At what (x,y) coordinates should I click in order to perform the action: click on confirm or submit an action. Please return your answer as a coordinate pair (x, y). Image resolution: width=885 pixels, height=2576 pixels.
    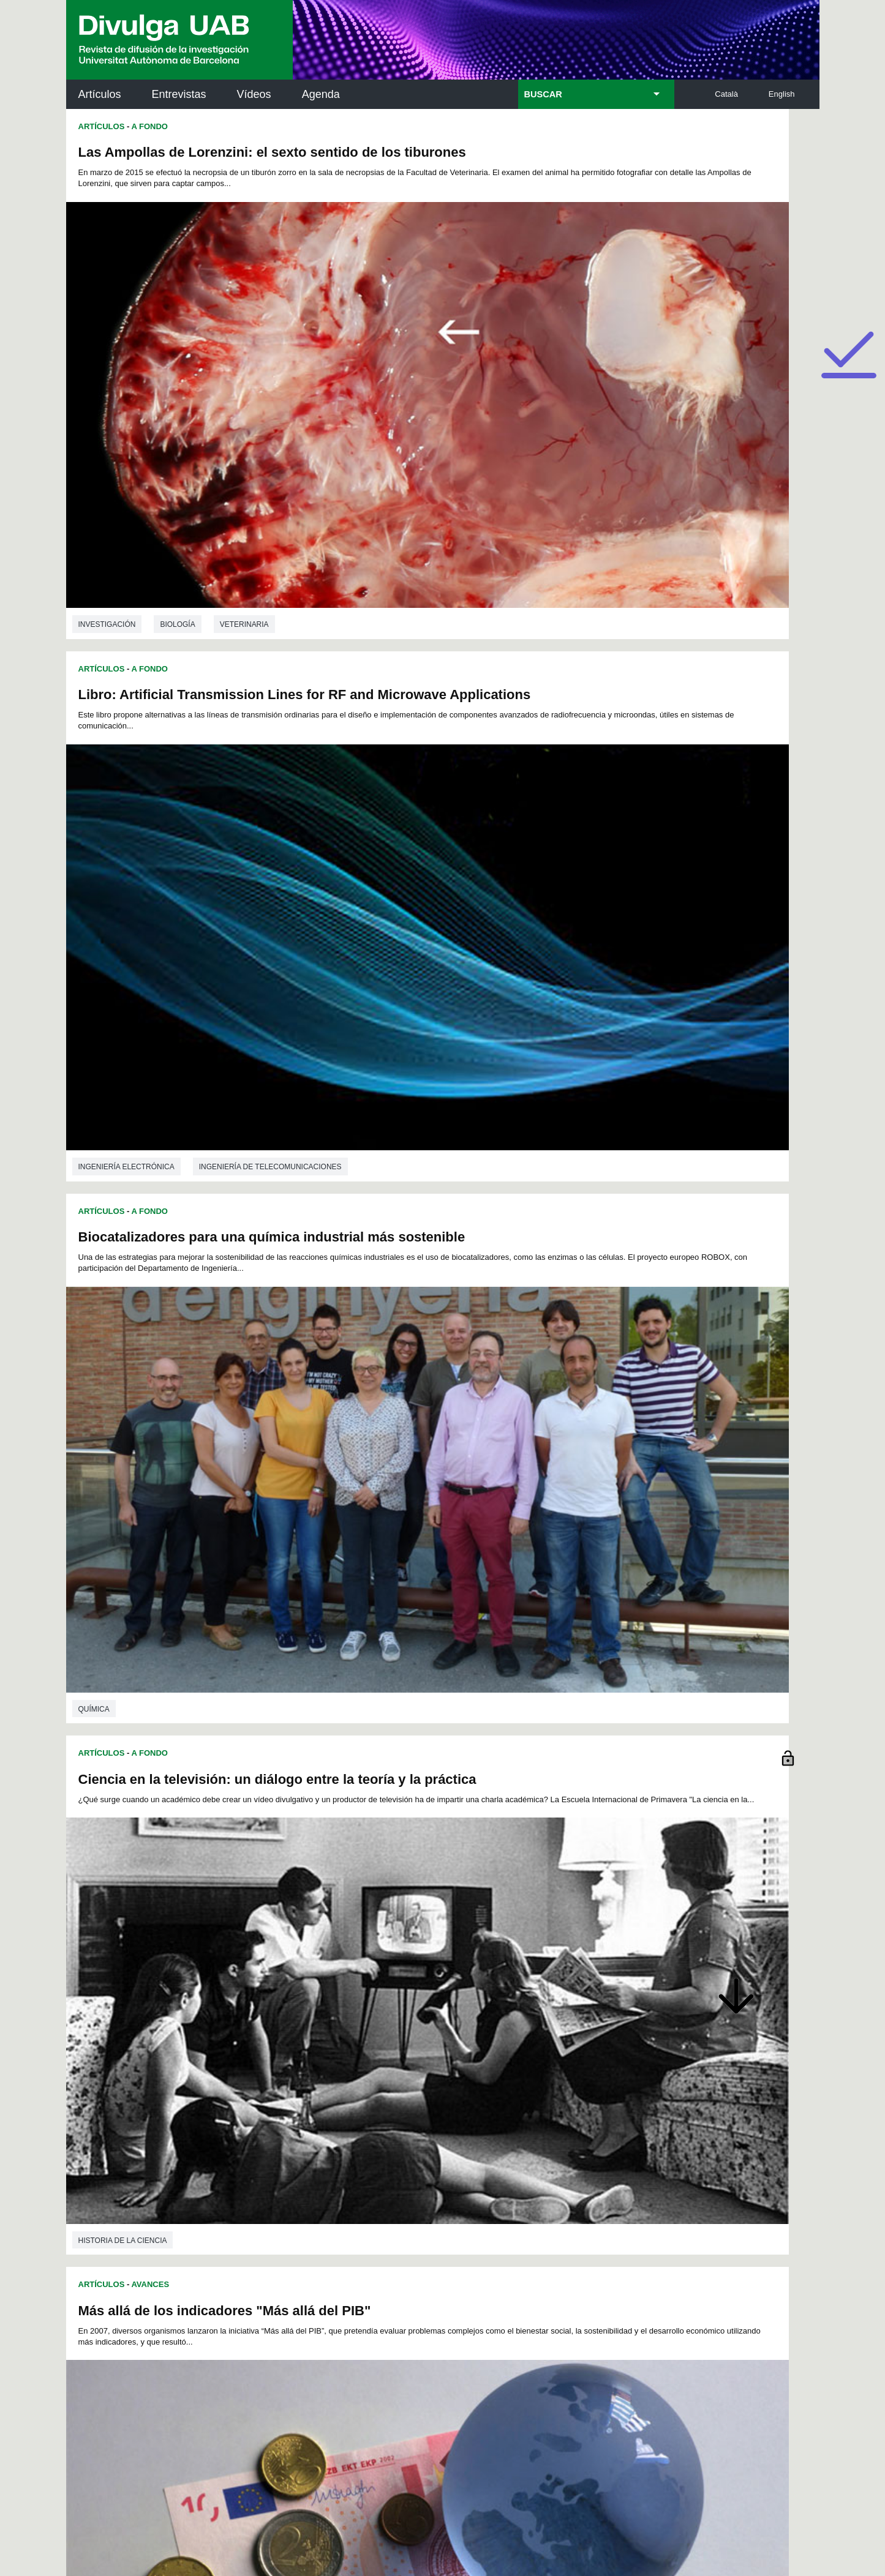
    Looking at the image, I should click on (849, 356).